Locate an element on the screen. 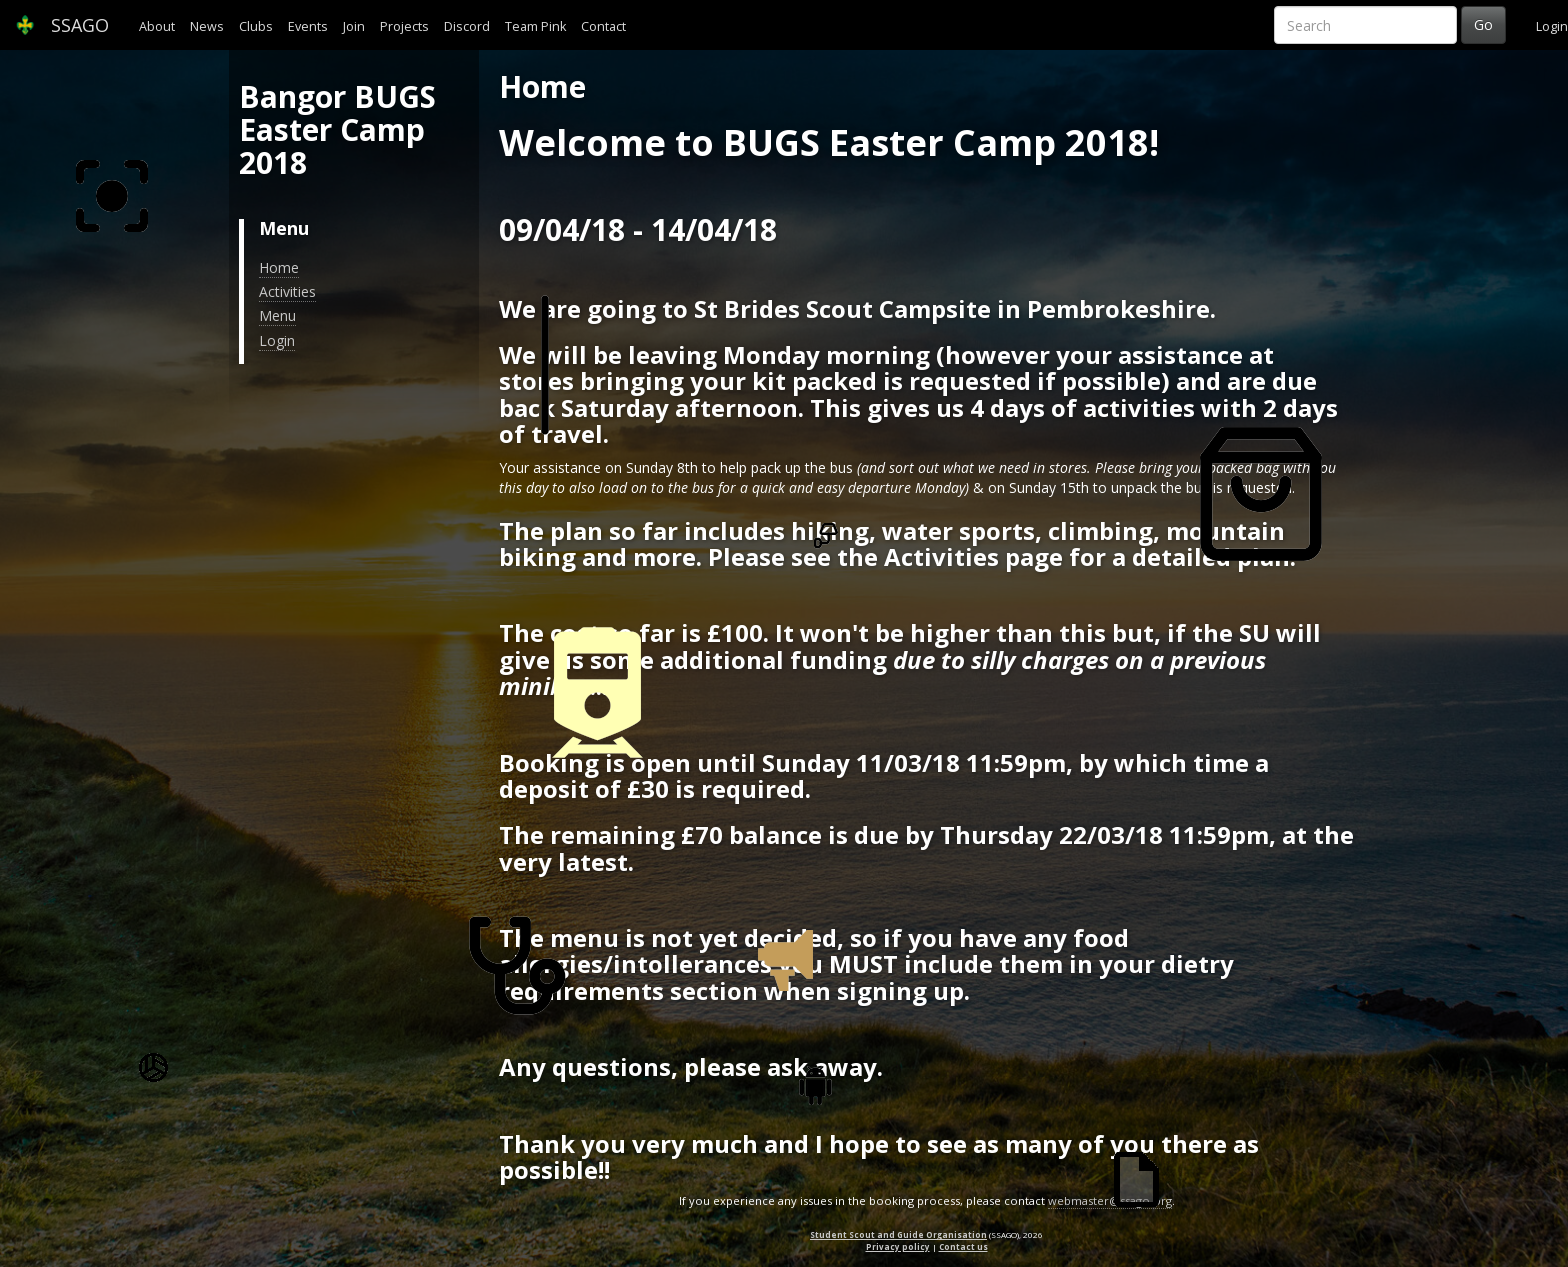 This screenshot has height=1267, width=1568. make an announcement or broadcast is located at coordinates (785, 960).